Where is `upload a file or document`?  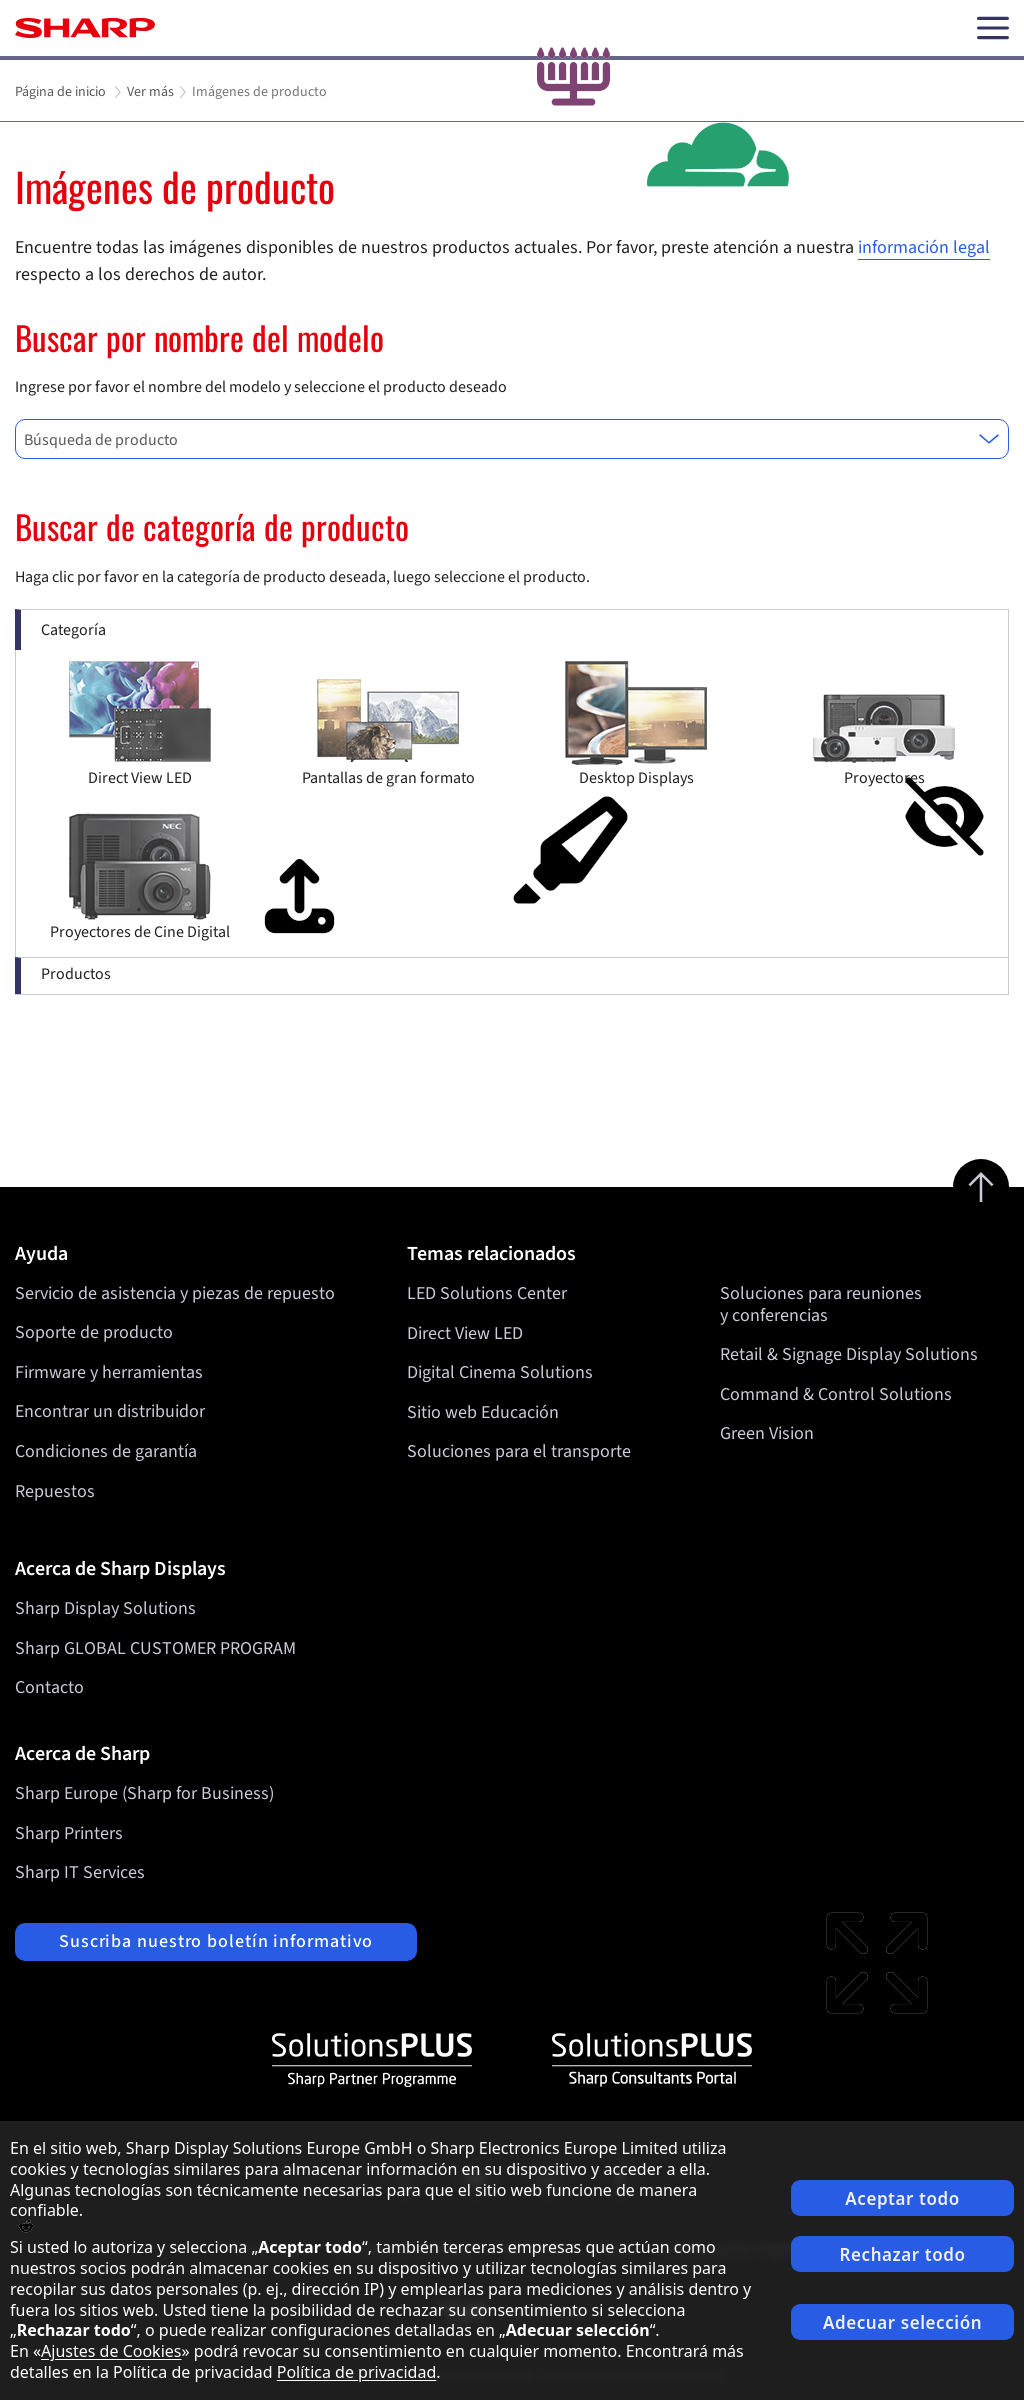 upload a file or document is located at coordinates (299, 898).